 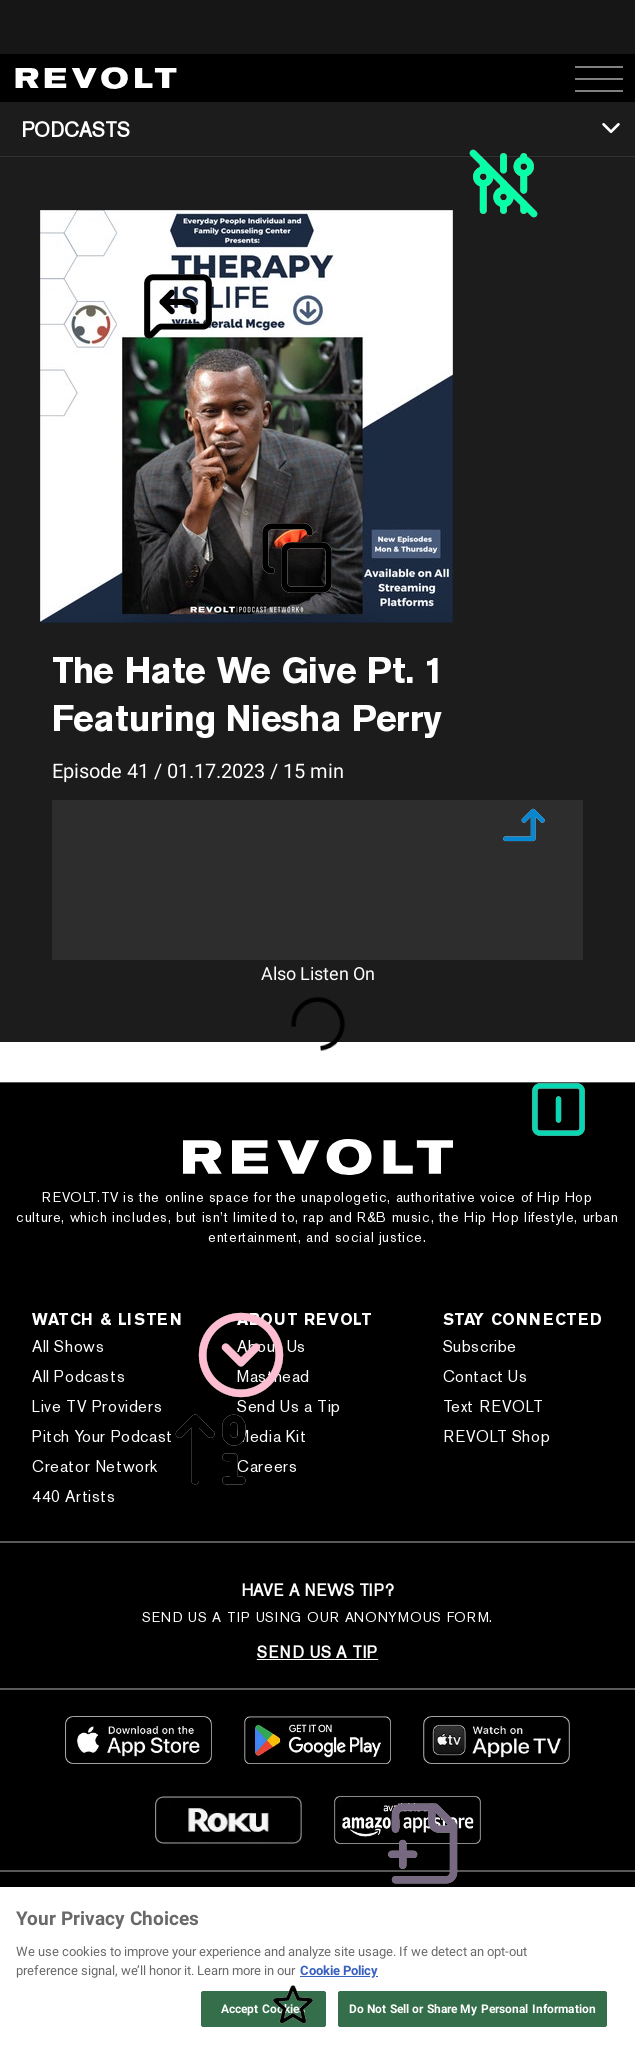 I want to click on add to favorites, so click(x=293, y=2005).